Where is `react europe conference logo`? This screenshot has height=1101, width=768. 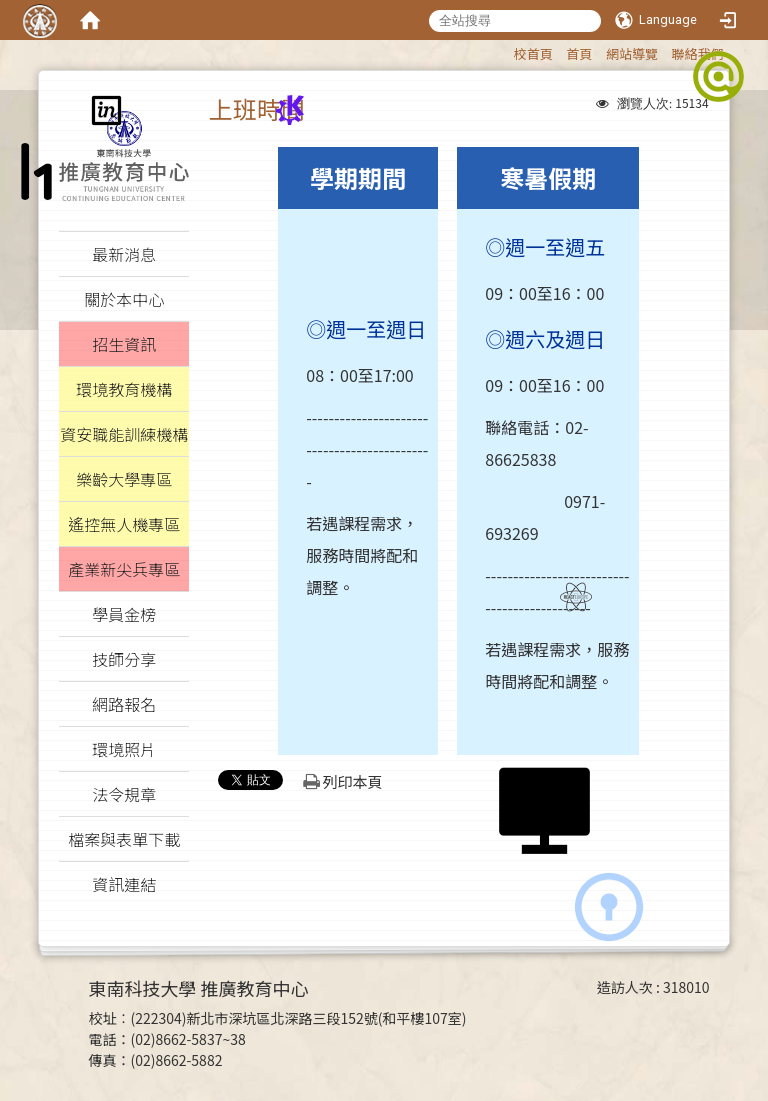
react europe conference logo is located at coordinates (576, 597).